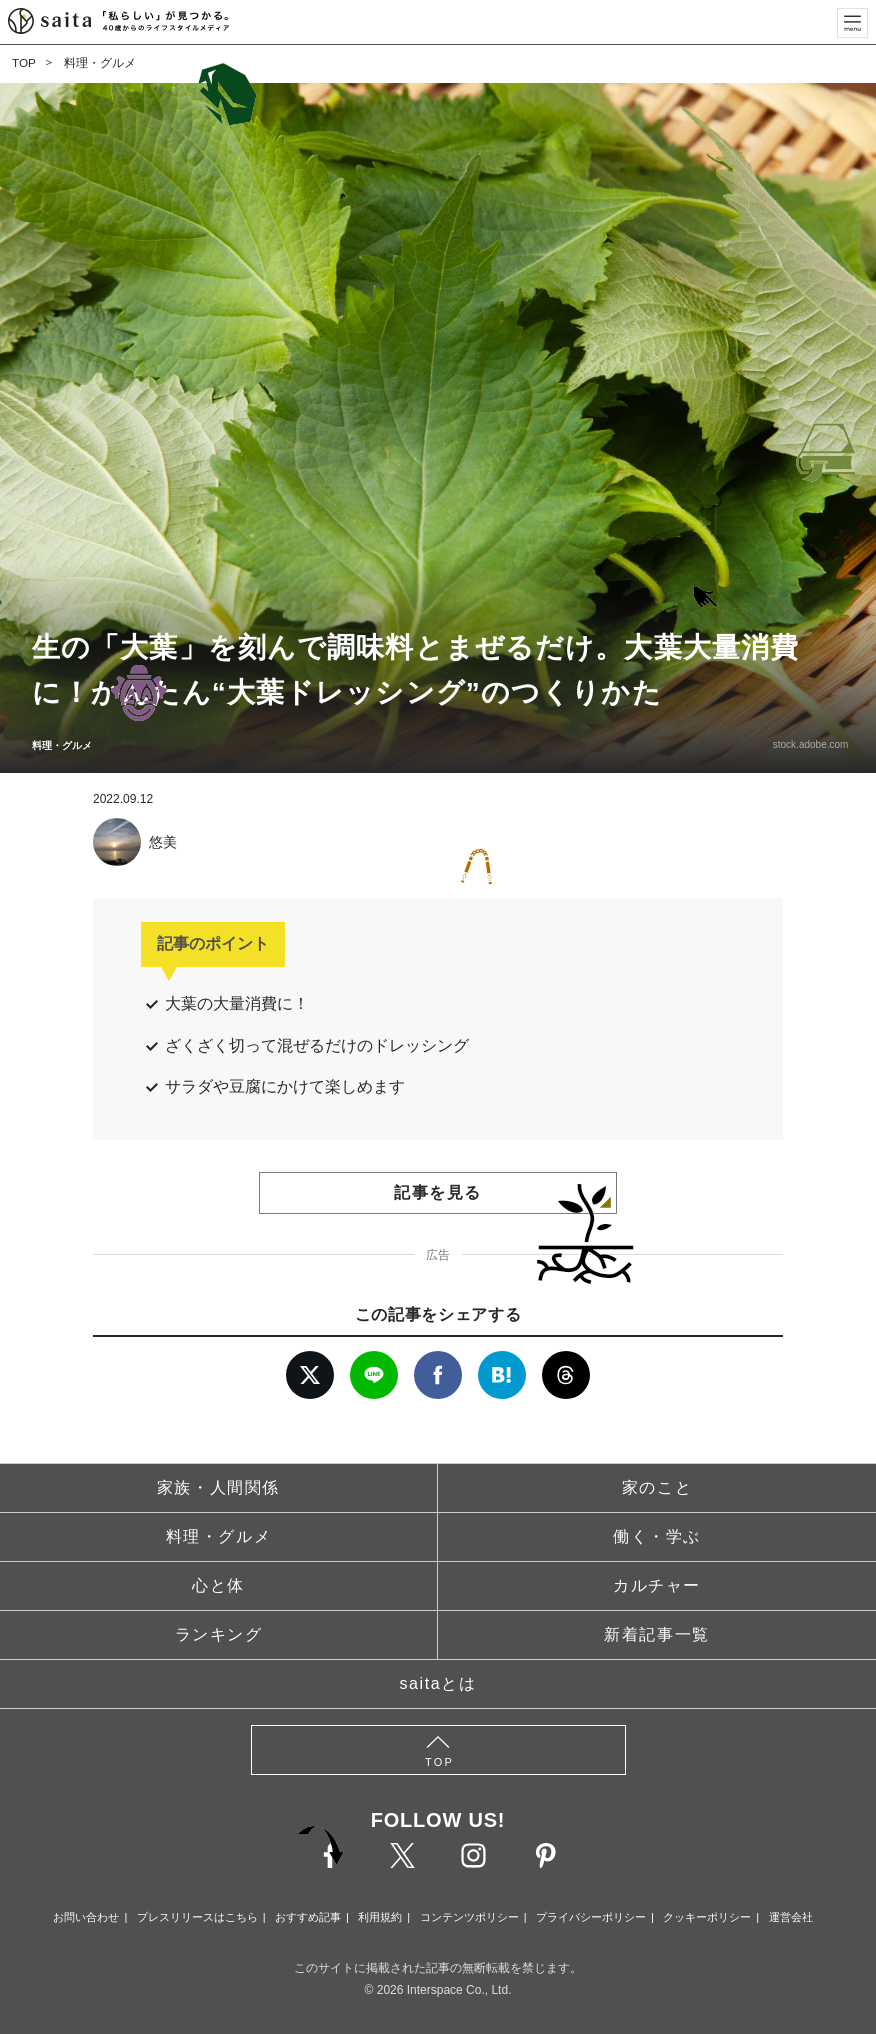 This screenshot has height=2034, width=876. What do you see at coordinates (825, 452) in the screenshot?
I see `save this item for later` at bounding box center [825, 452].